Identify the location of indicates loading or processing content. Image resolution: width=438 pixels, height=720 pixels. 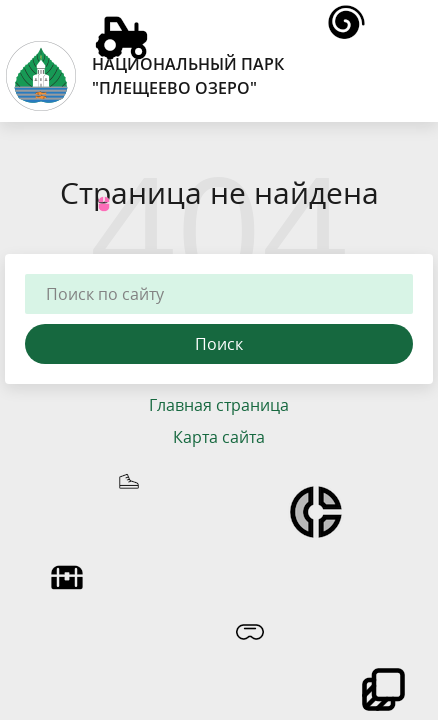
(344, 21).